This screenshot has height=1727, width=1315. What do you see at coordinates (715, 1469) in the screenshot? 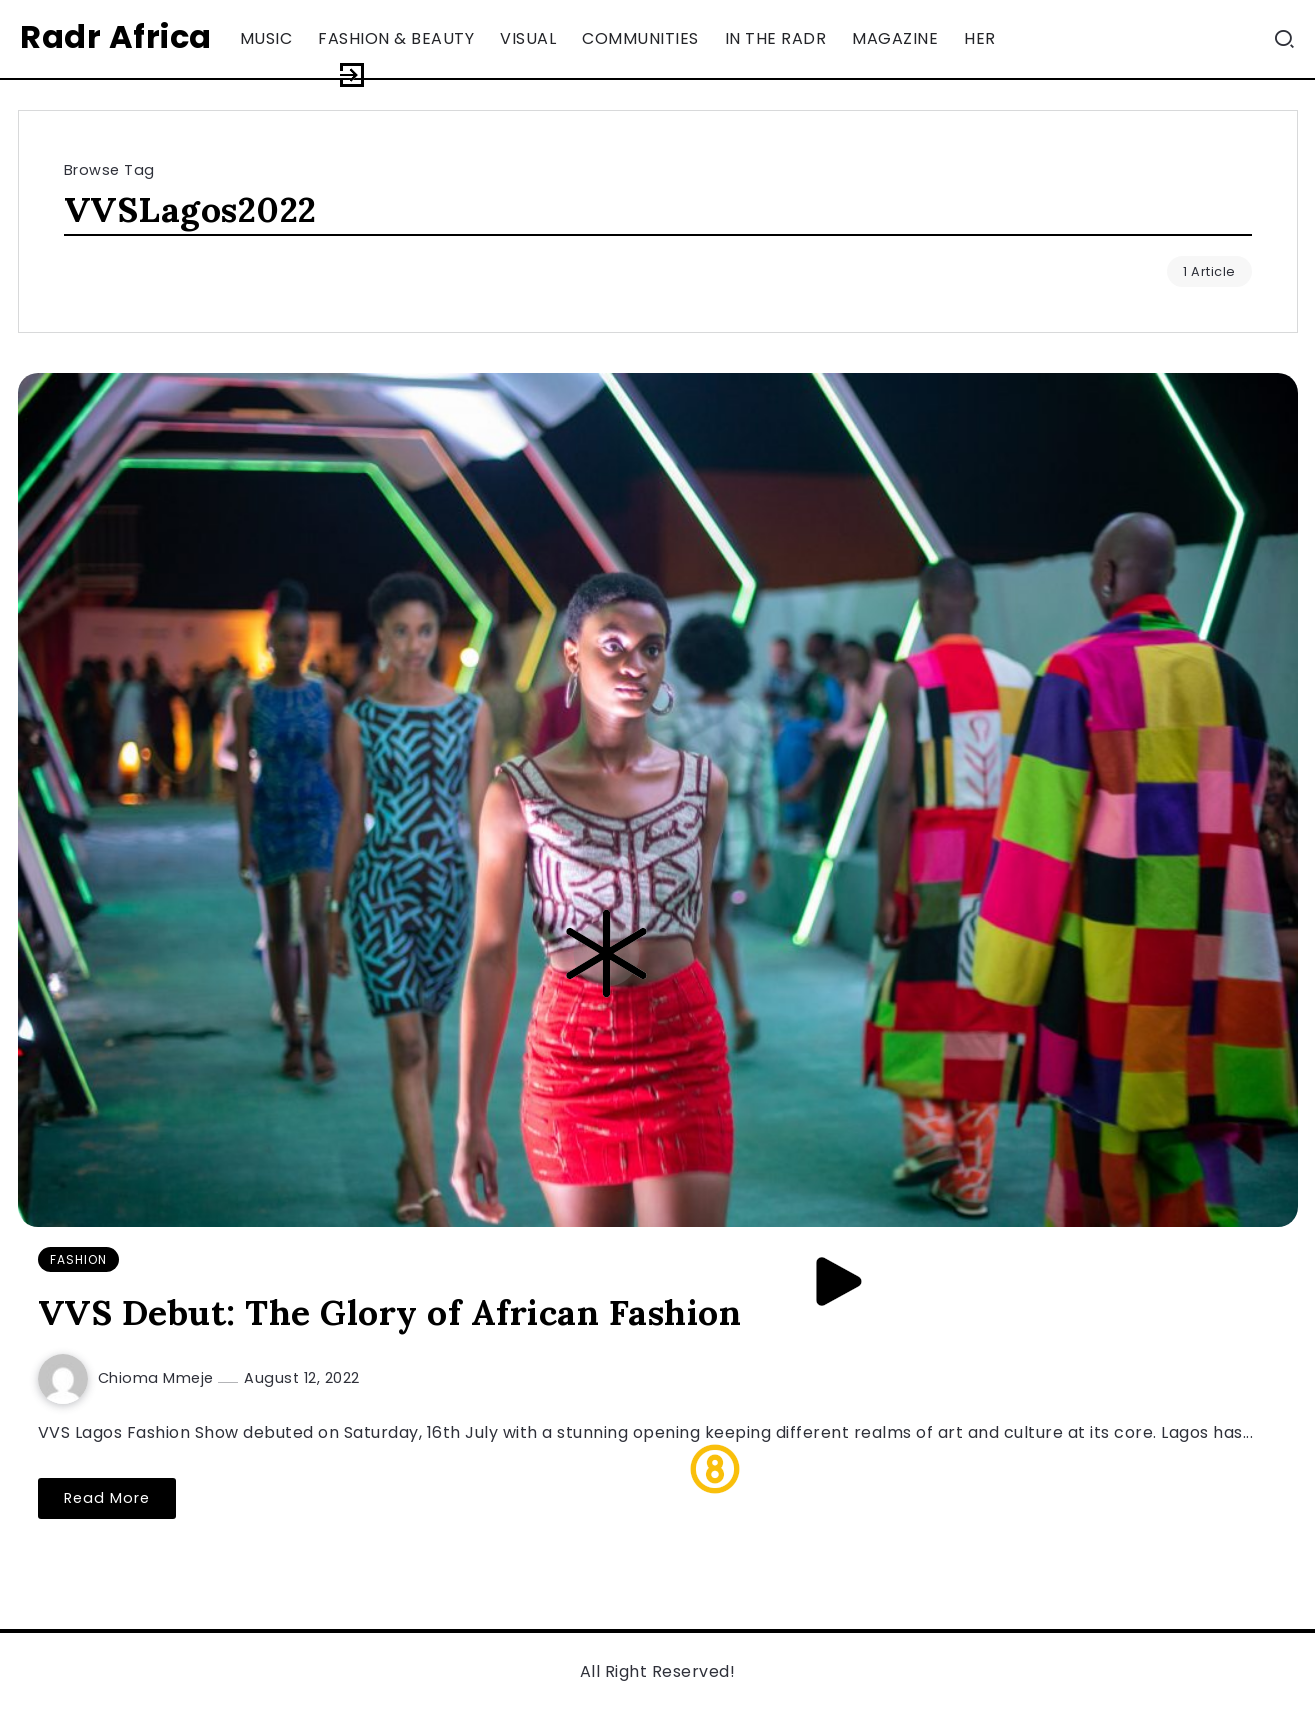
I see `indicates step 8 in a numbered process` at bounding box center [715, 1469].